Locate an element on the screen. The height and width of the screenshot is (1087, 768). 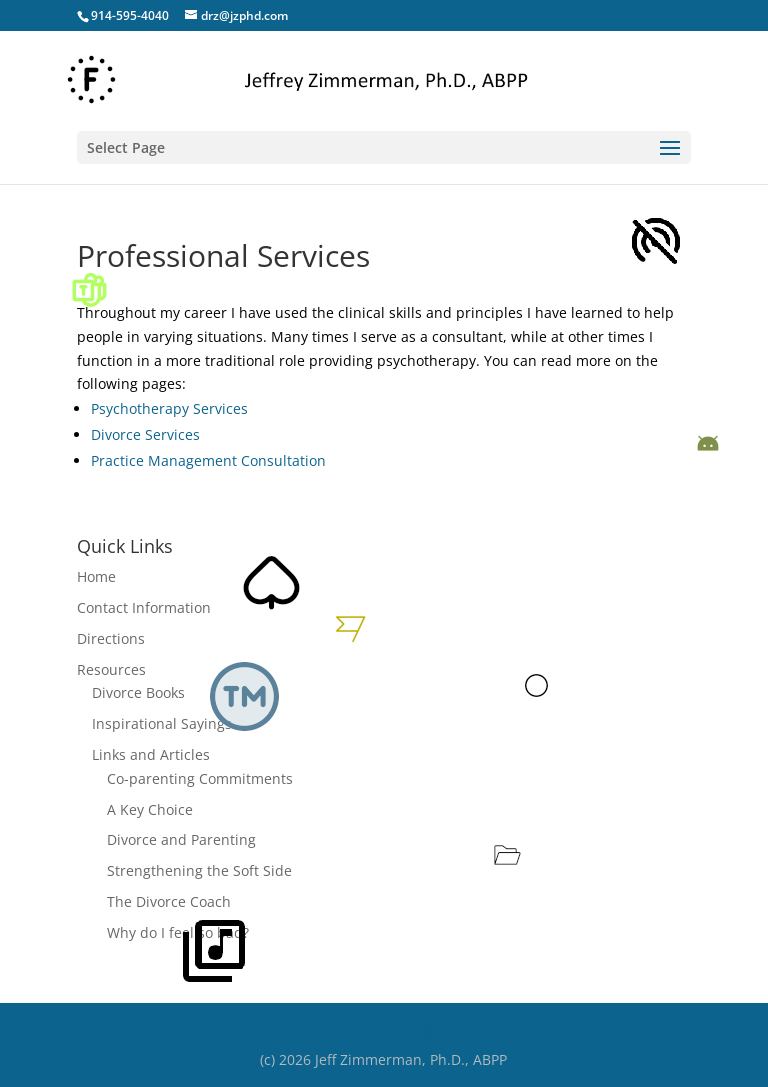
portable hotspot is disabled is located at coordinates (656, 242).